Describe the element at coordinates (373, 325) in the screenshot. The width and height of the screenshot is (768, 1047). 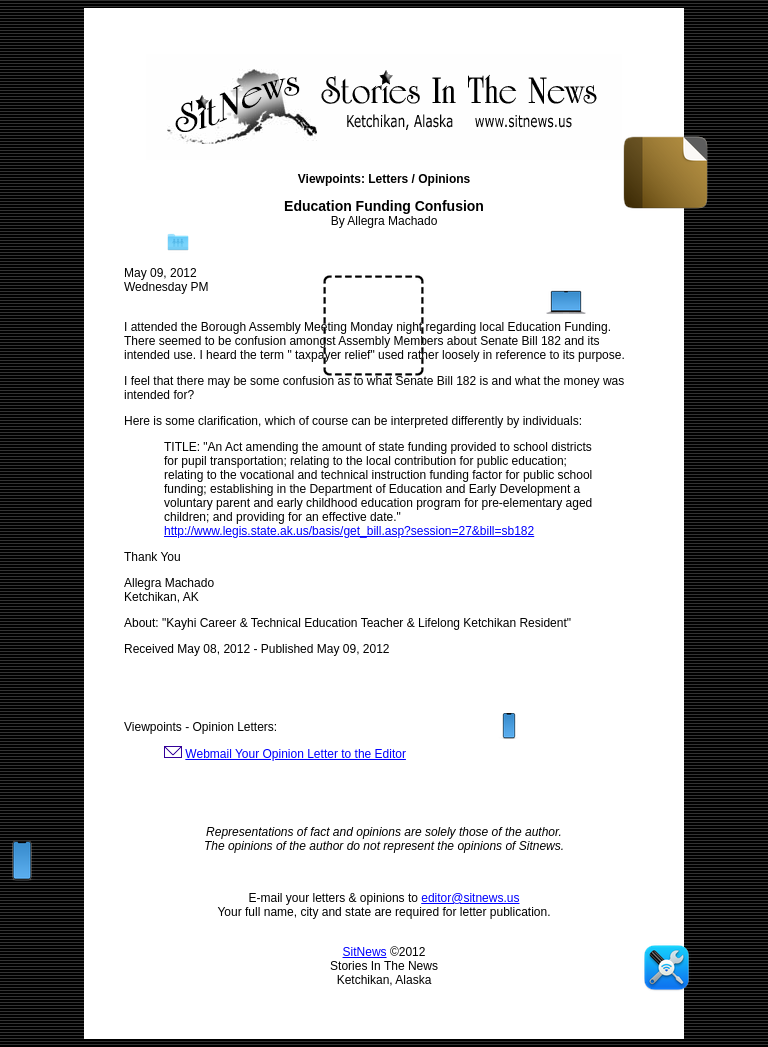
I see `indicates content not yet loaded` at that location.